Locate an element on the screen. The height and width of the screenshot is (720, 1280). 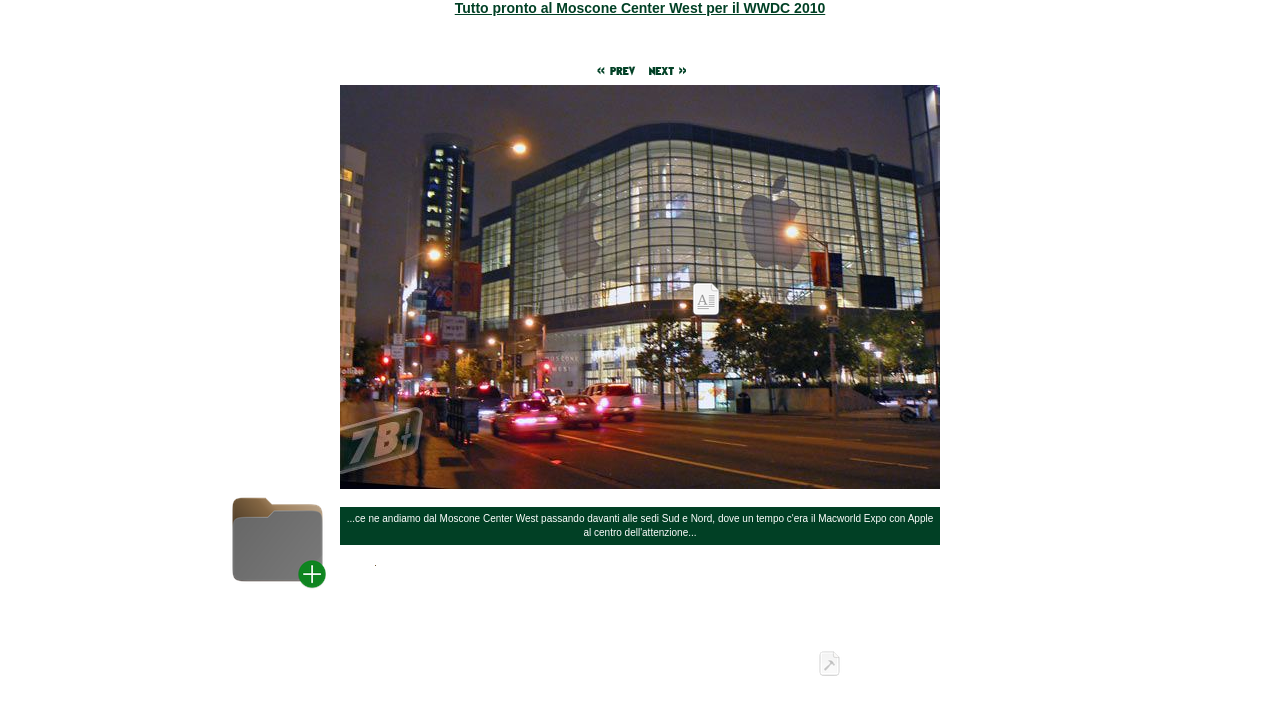
create a new folder is located at coordinates (277, 539).